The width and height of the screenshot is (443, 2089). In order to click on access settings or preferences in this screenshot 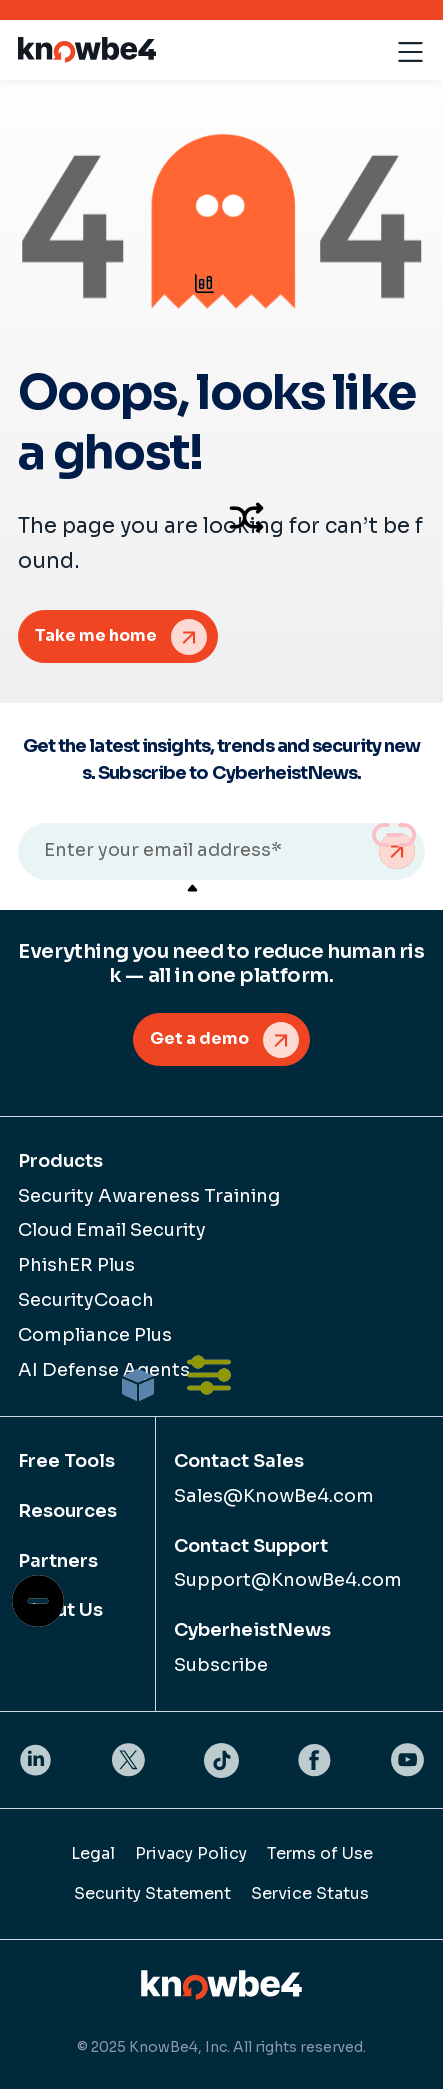, I will do `click(209, 1375)`.